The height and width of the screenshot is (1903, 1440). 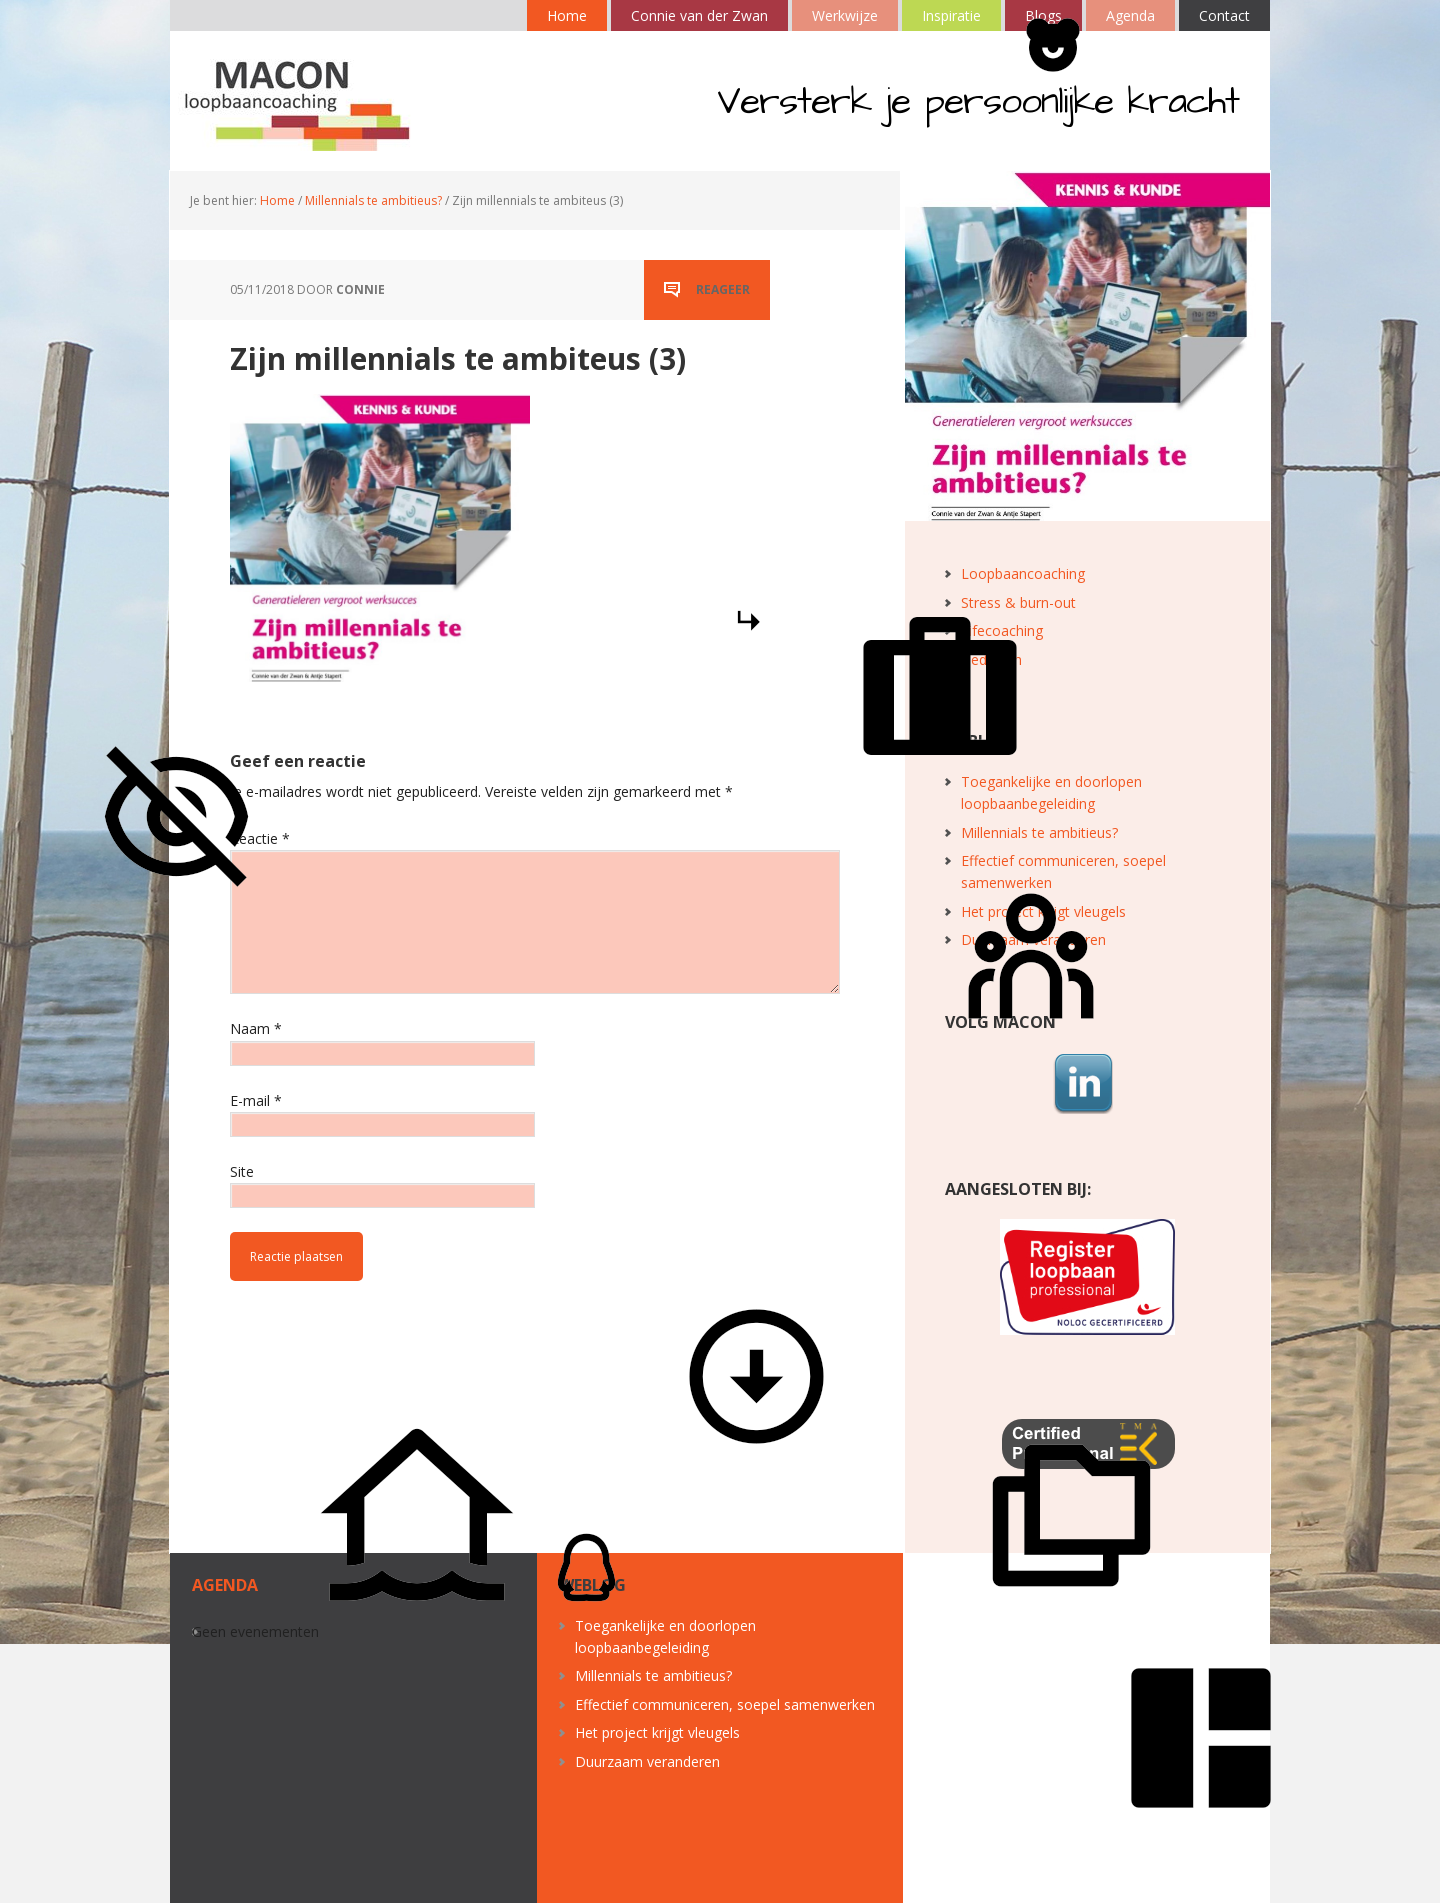 What do you see at coordinates (756, 1376) in the screenshot?
I see `download a file or content` at bounding box center [756, 1376].